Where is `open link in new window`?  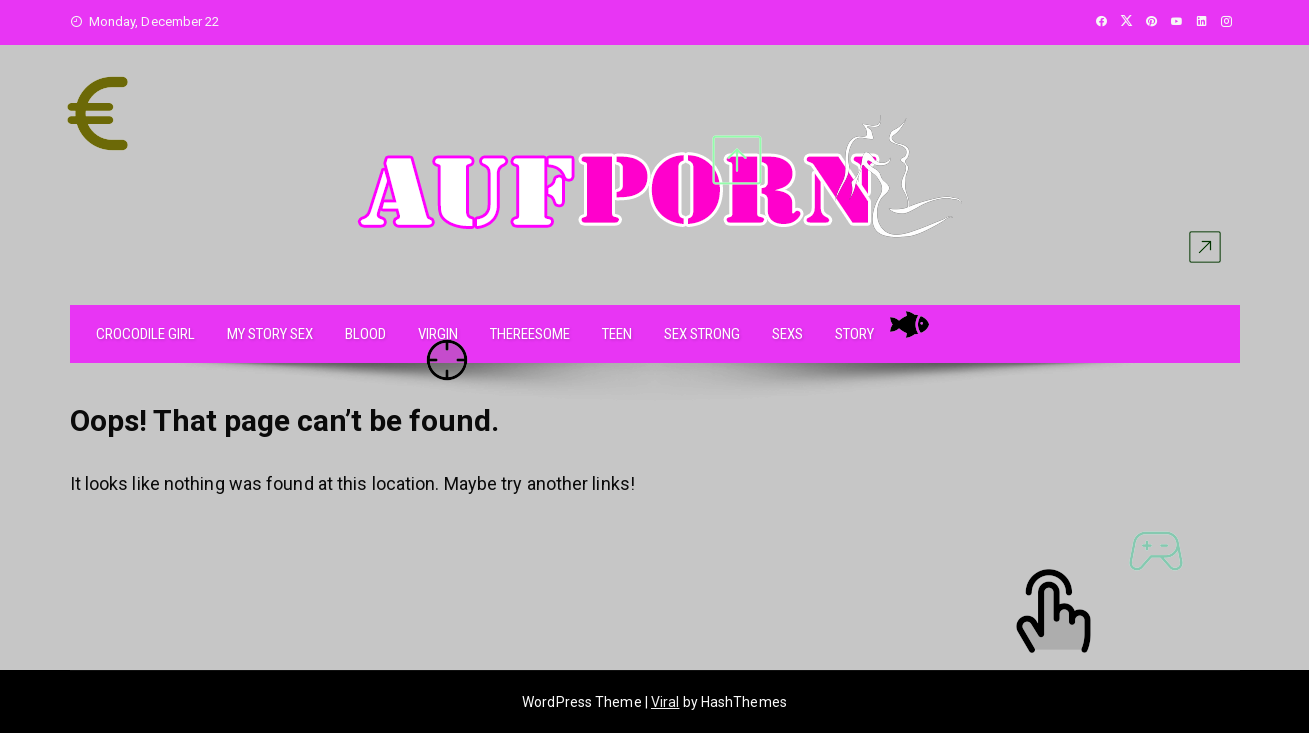 open link in new window is located at coordinates (1205, 247).